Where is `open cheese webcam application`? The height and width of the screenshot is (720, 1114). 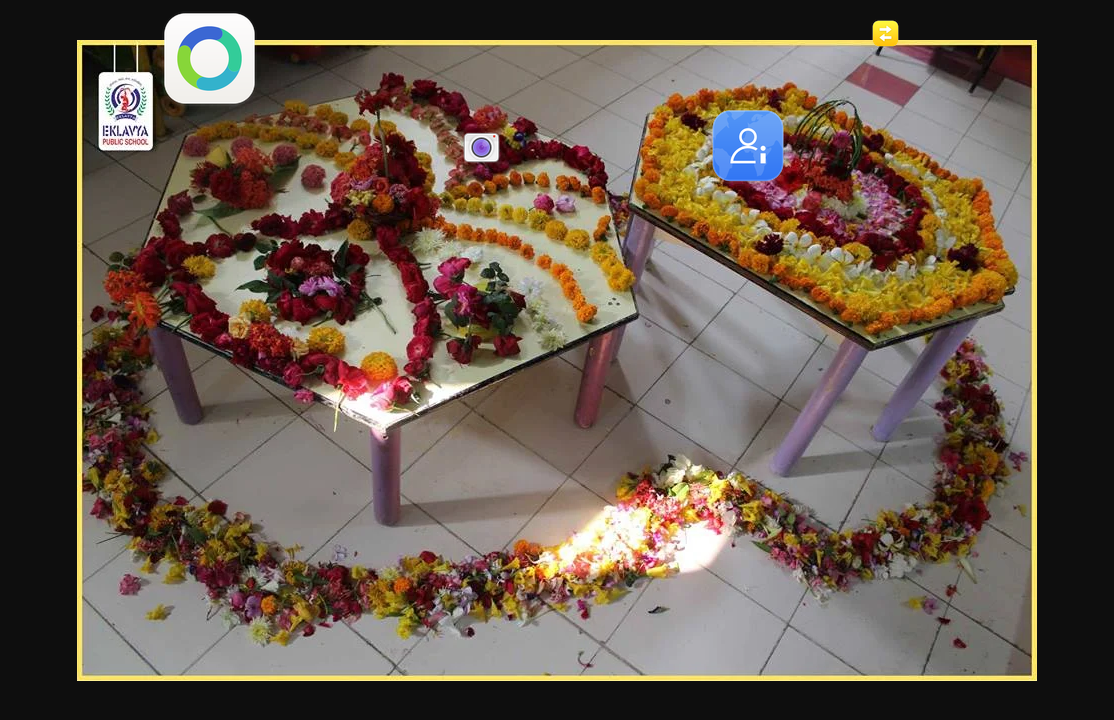
open cheese webcam application is located at coordinates (481, 147).